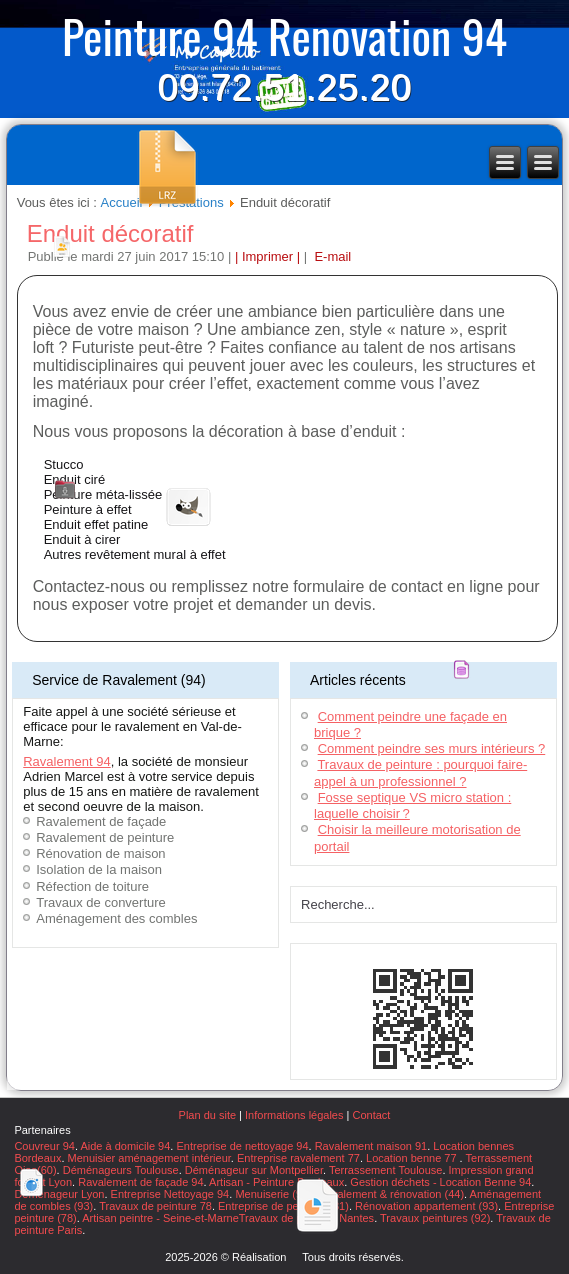 This screenshot has width=569, height=1274. I want to click on an lrzip compressed archive file, so click(167, 168).